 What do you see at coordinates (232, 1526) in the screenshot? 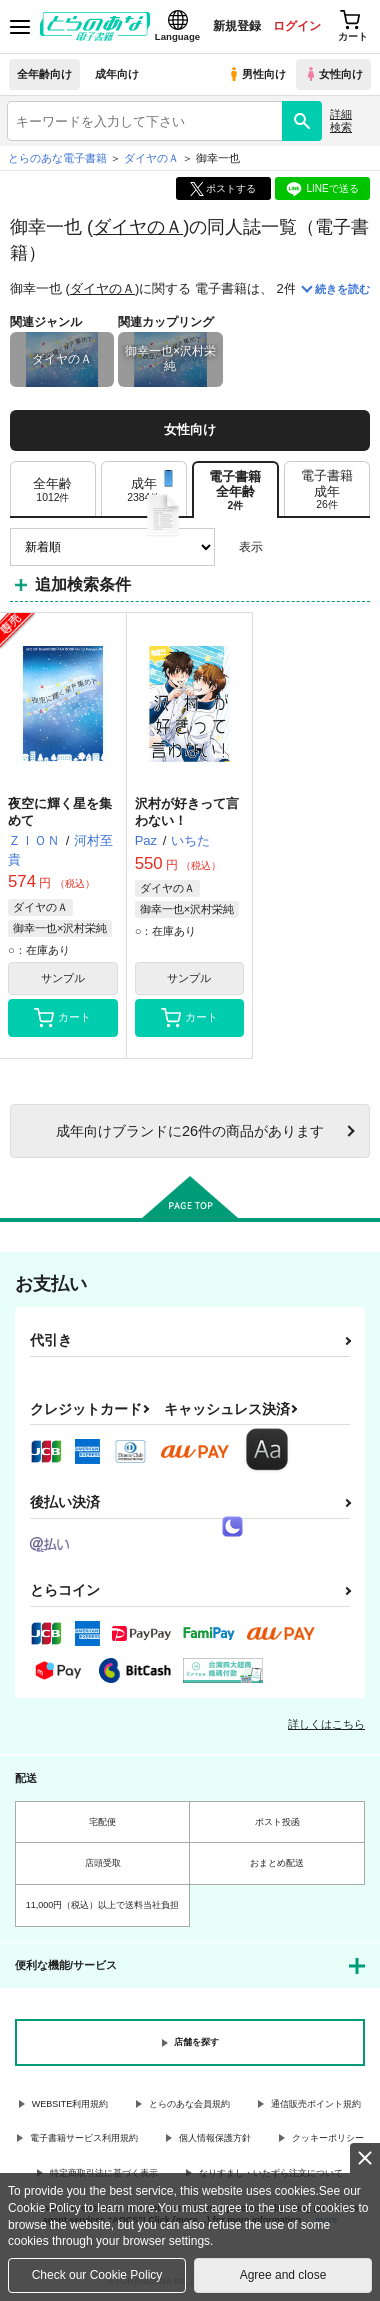
I see `enable focus mode to silence notifications` at bounding box center [232, 1526].